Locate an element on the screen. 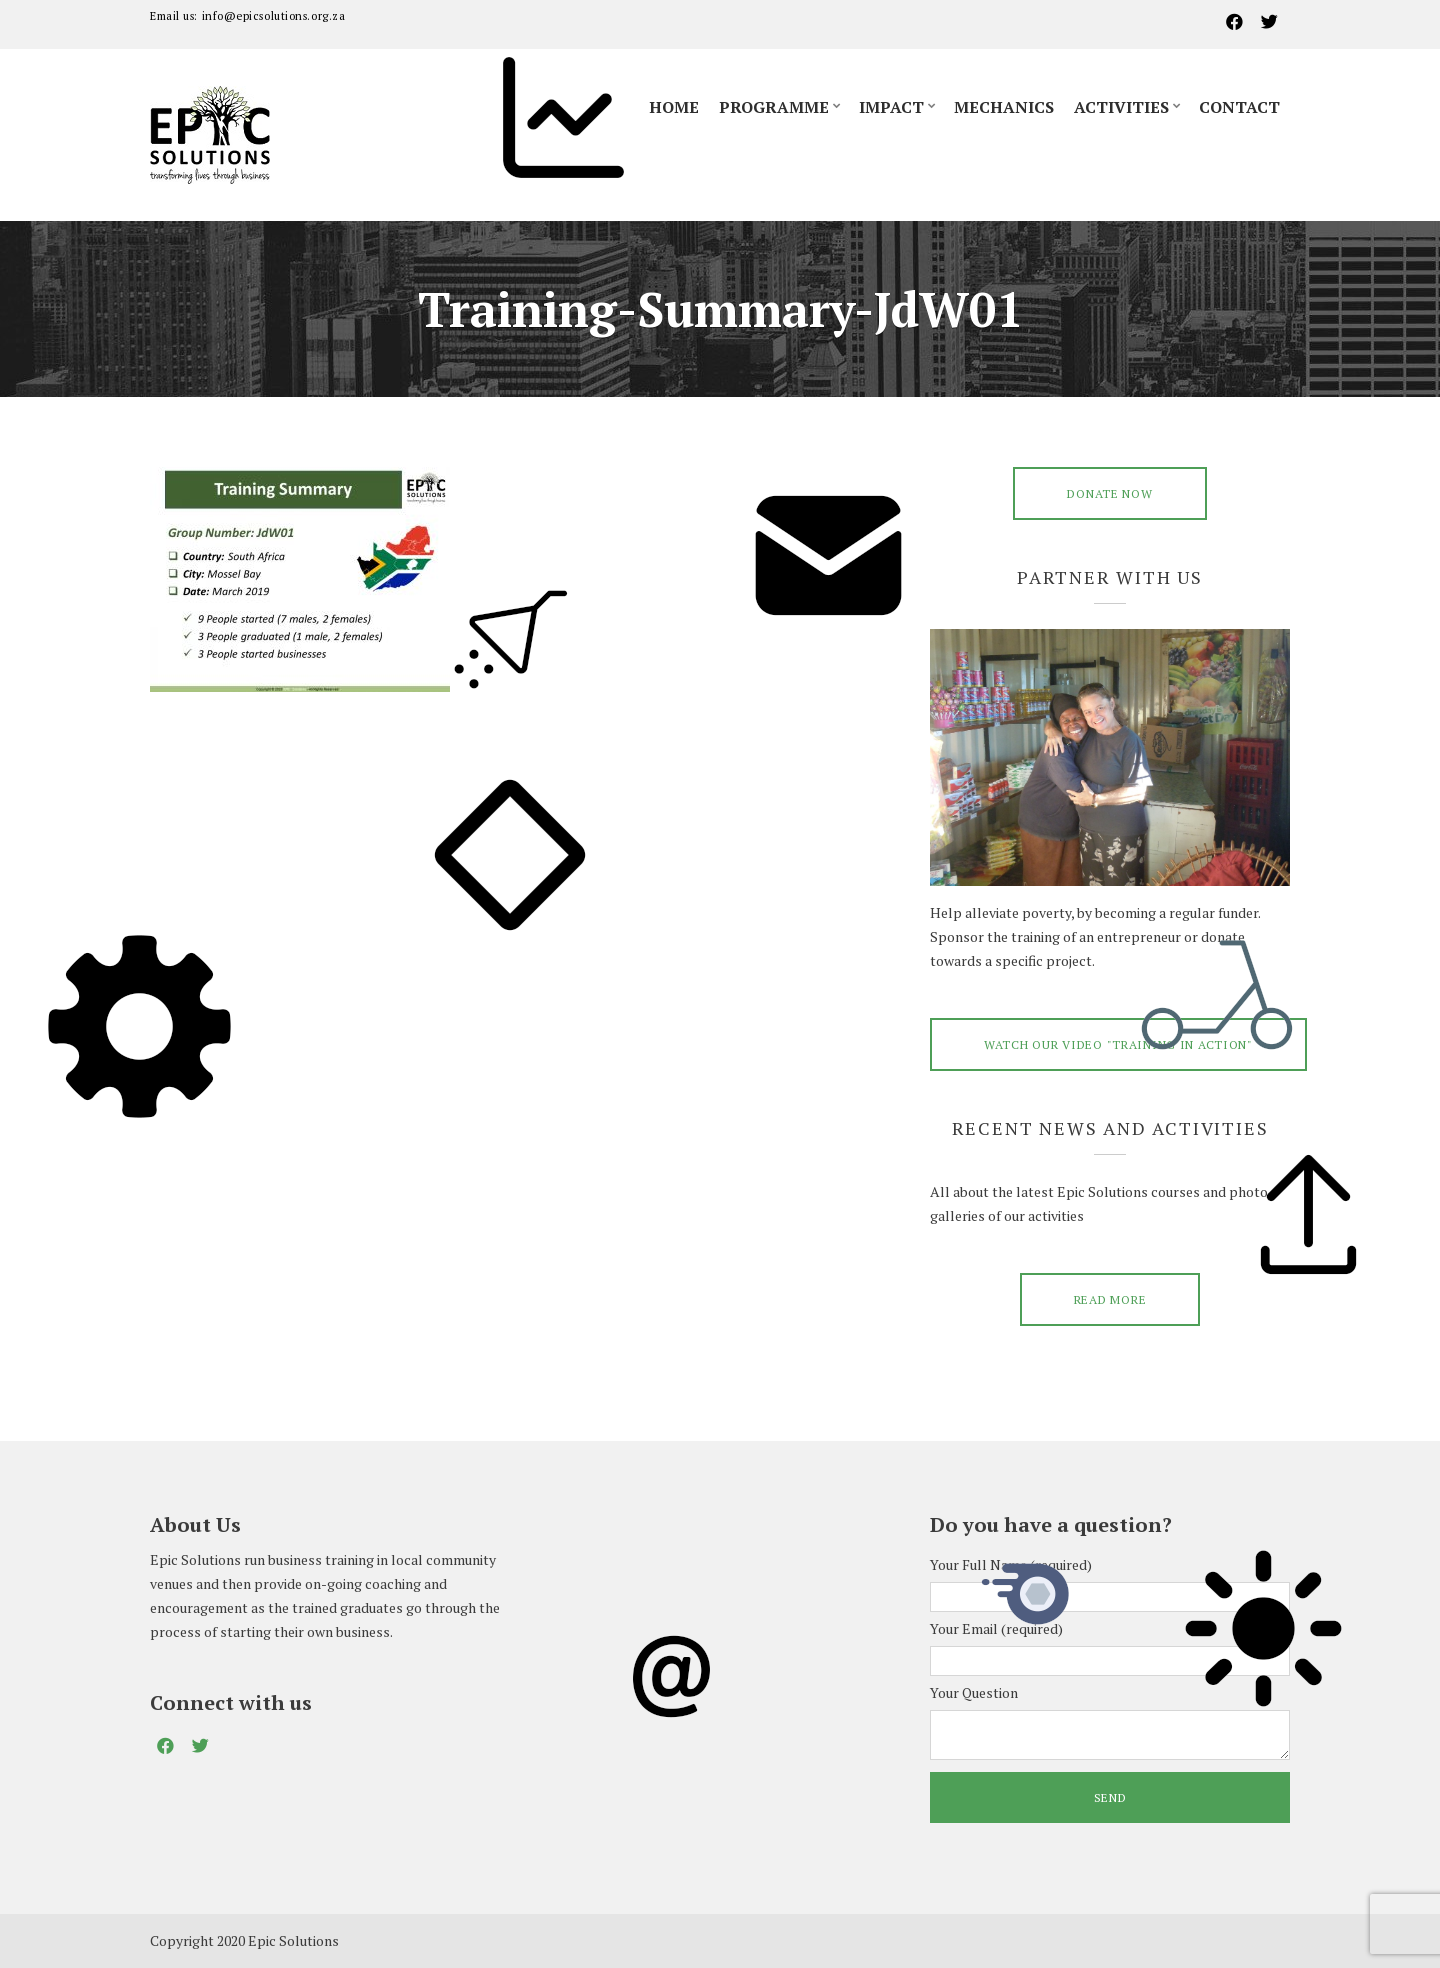  view analytics and trends is located at coordinates (563, 117).